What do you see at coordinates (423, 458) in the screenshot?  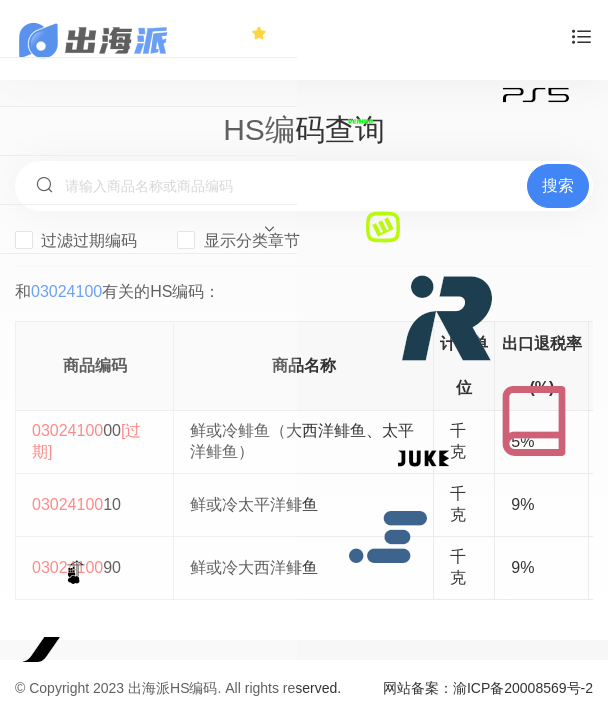 I see `juke music streaming service logo` at bounding box center [423, 458].